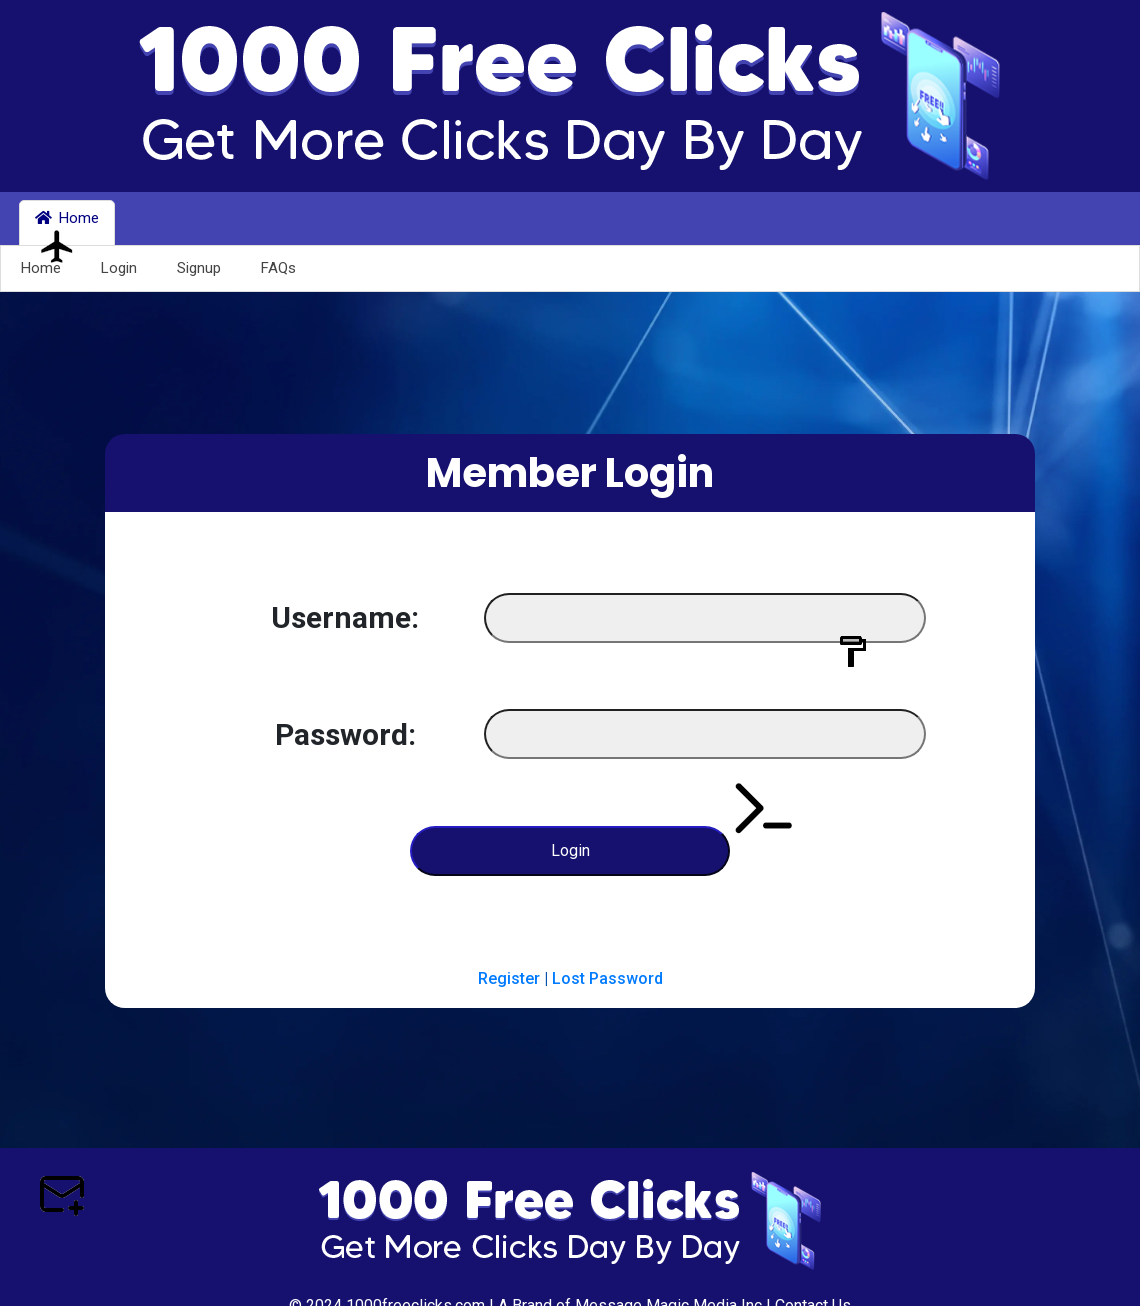 The image size is (1140, 1306). What do you see at coordinates (62, 1194) in the screenshot?
I see `compose a new email` at bounding box center [62, 1194].